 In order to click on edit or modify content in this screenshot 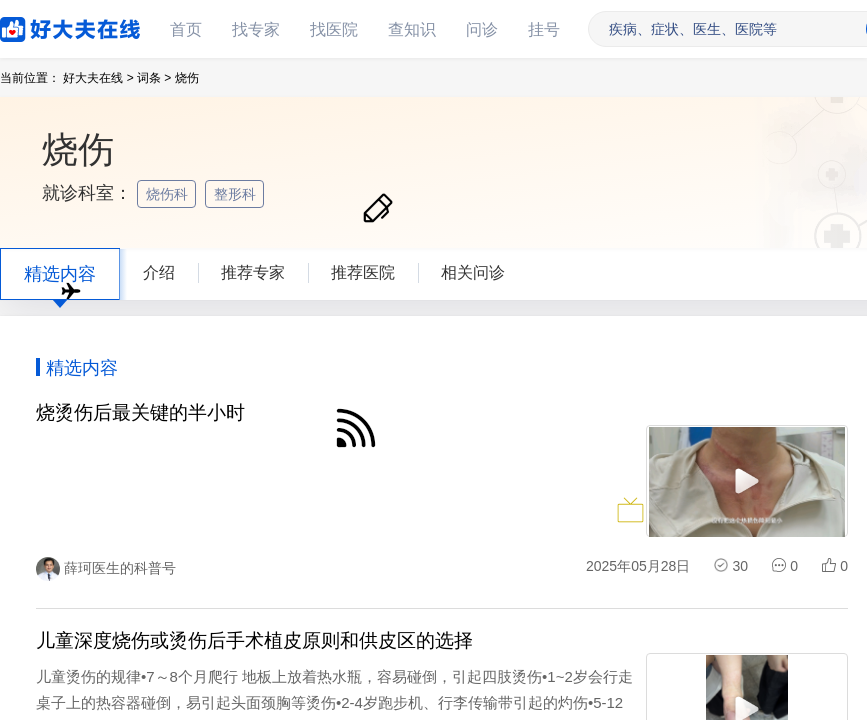, I will do `click(377, 208)`.